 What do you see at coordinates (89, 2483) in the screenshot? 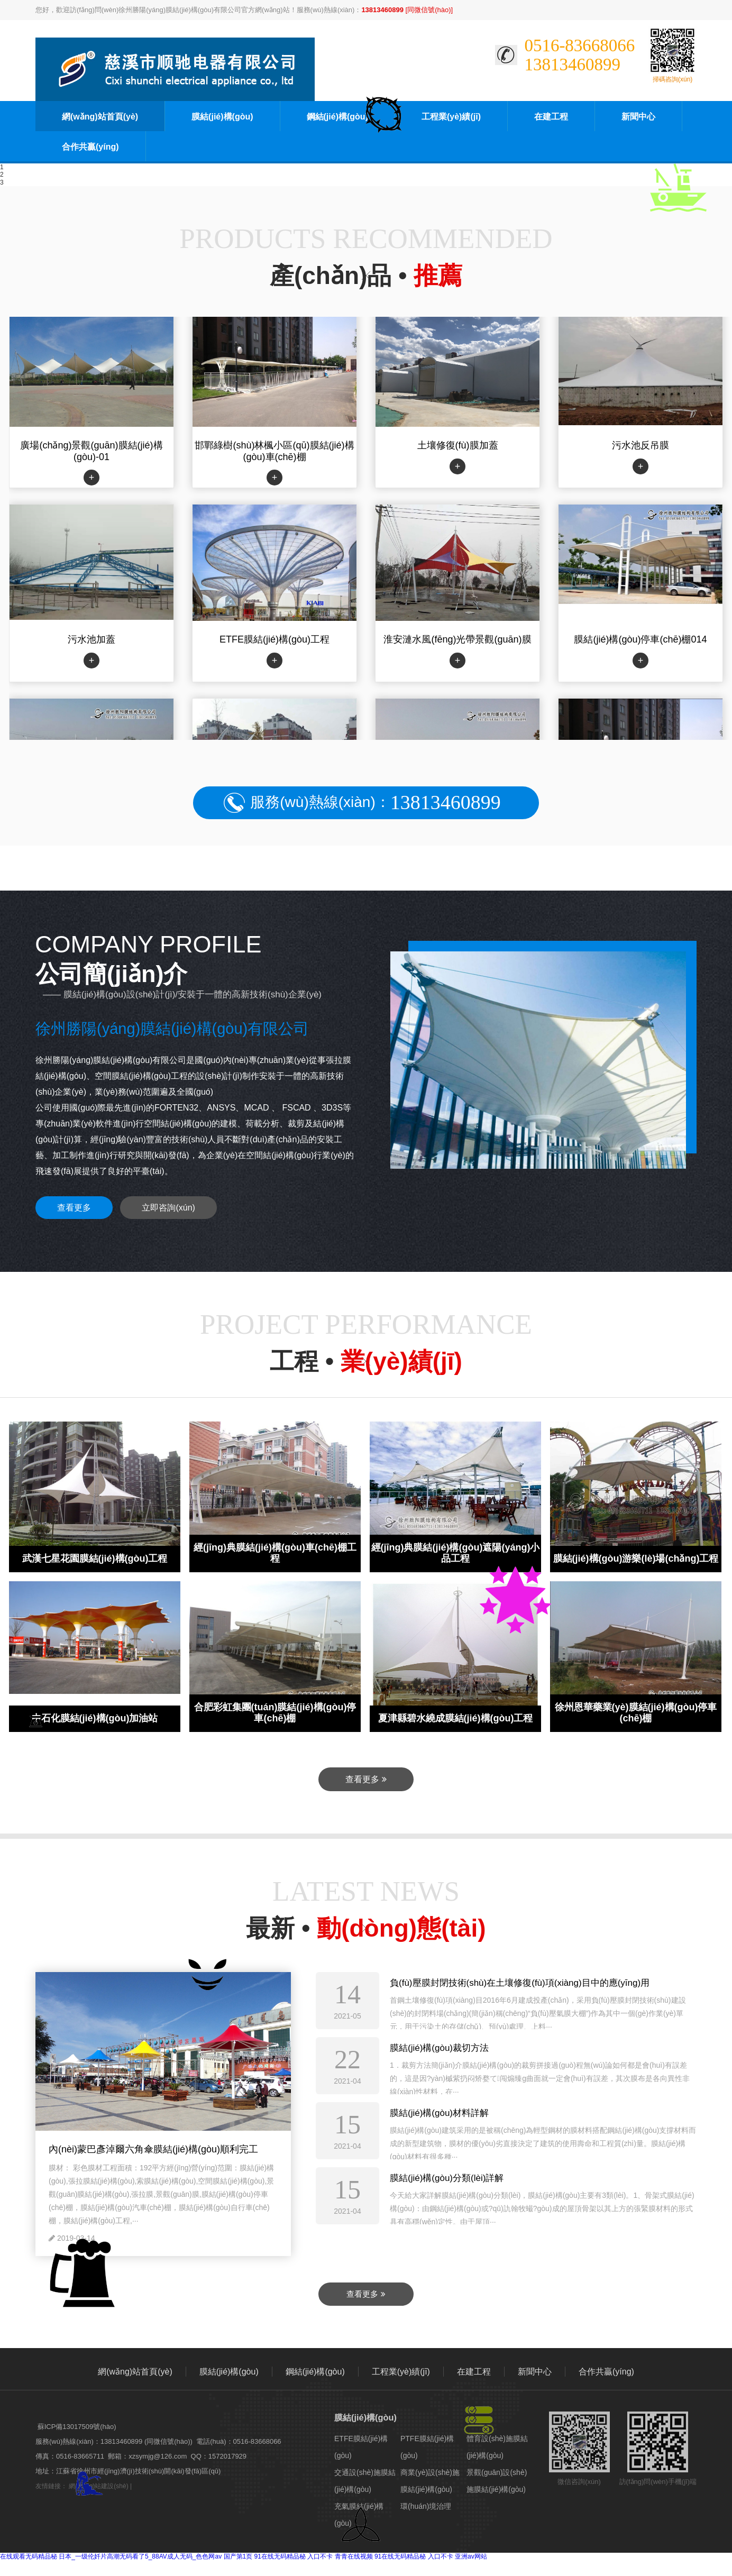
I see `slug creature enemy in a game interface` at bounding box center [89, 2483].